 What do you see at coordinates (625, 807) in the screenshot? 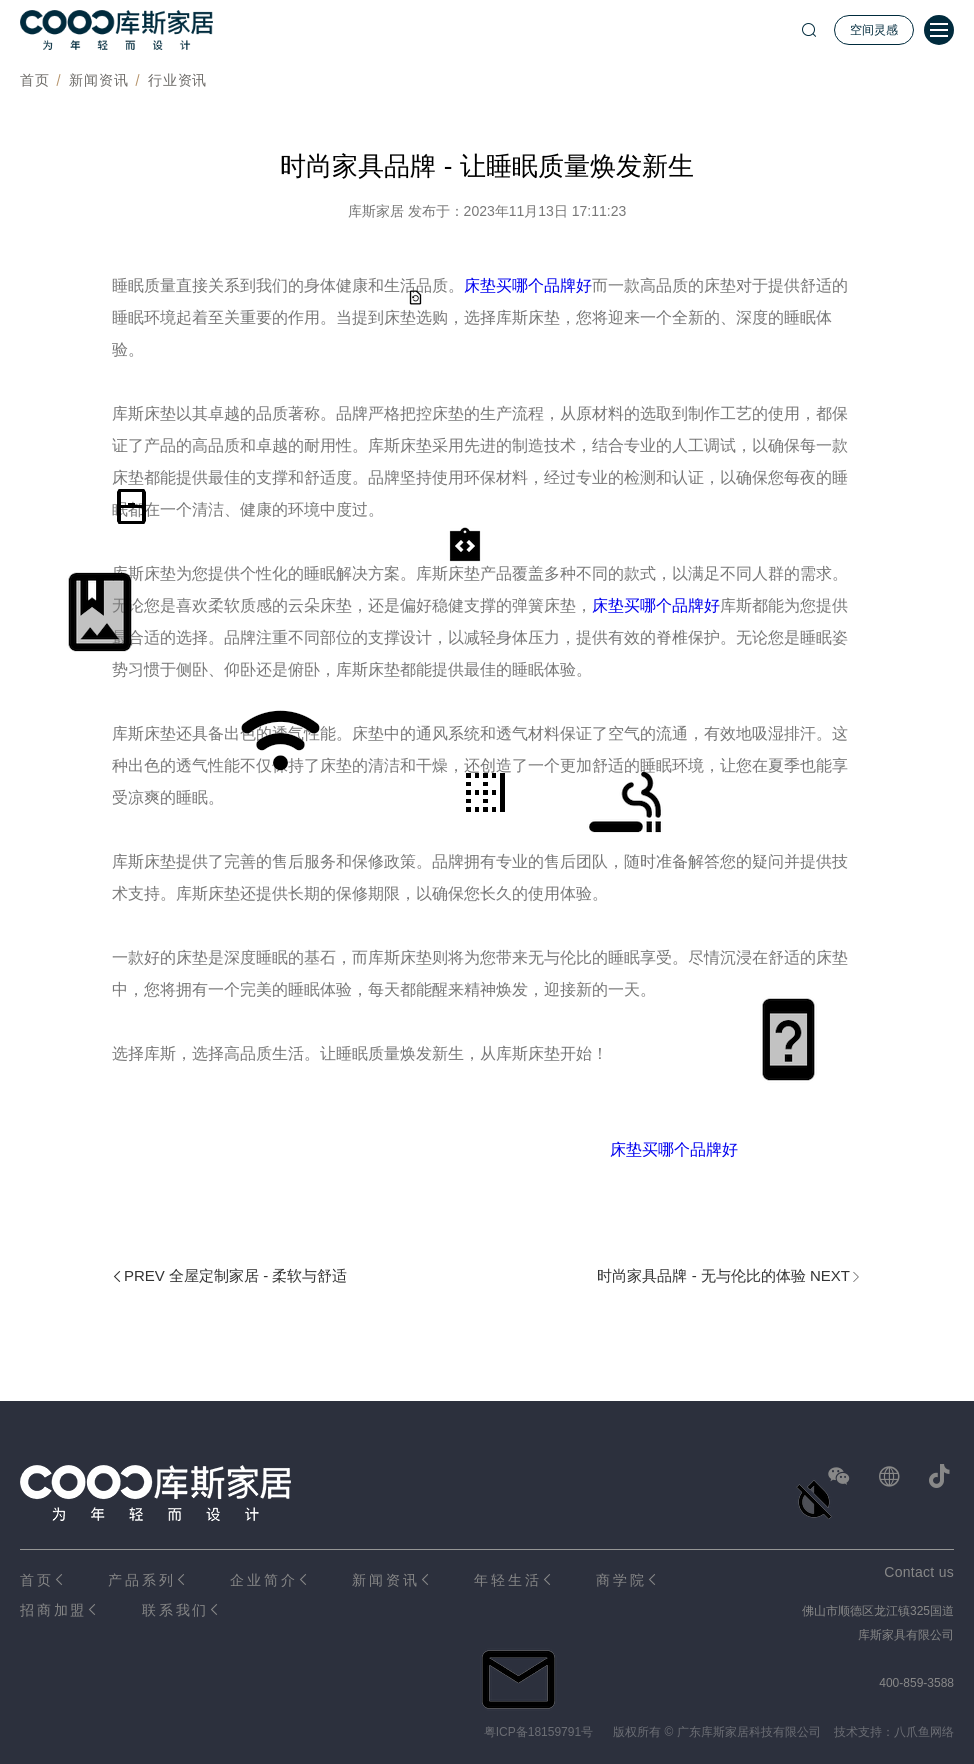
I see `indicates a designated smoking area` at bounding box center [625, 807].